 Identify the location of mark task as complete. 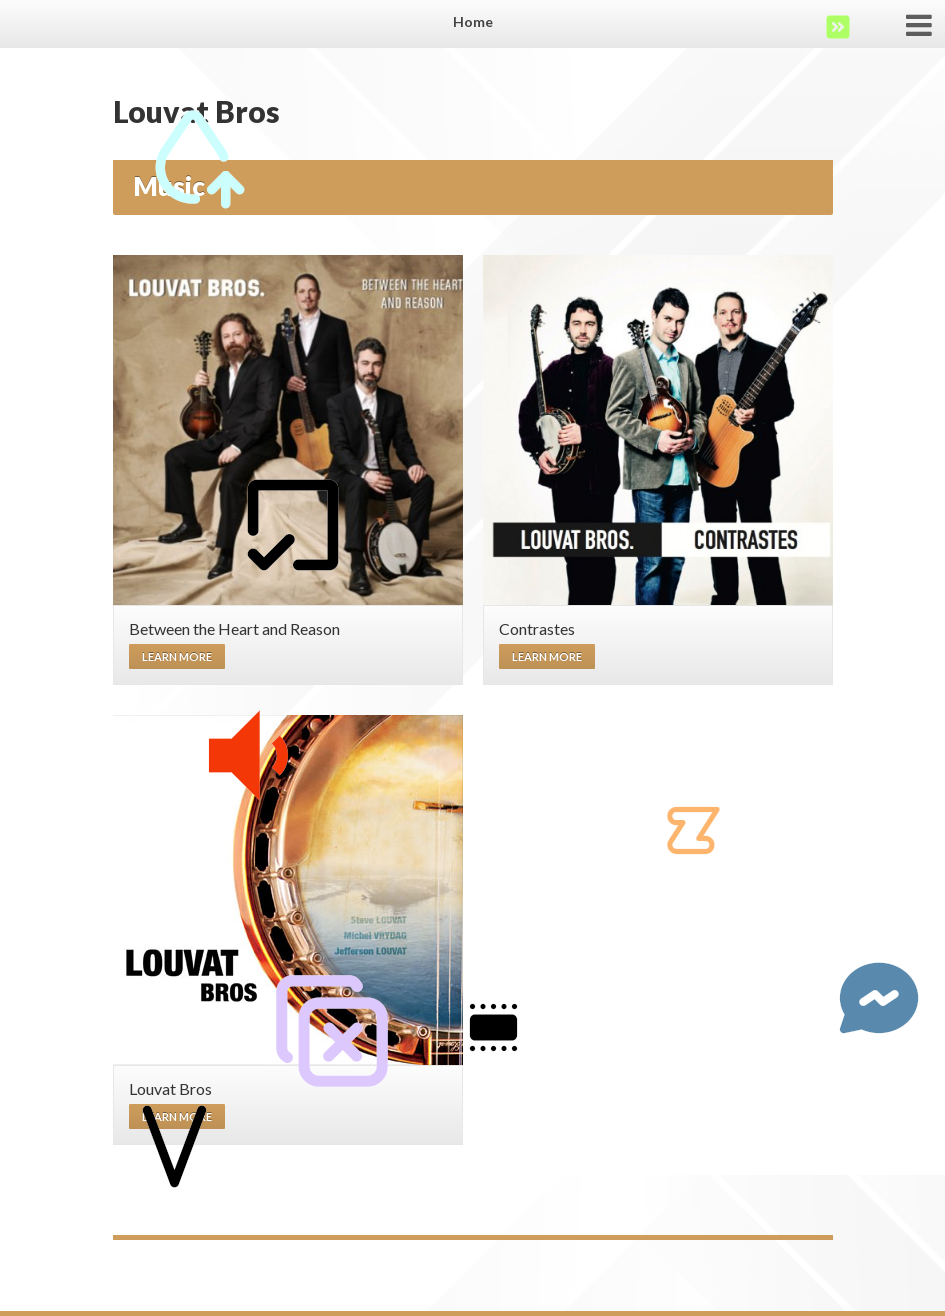
(293, 525).